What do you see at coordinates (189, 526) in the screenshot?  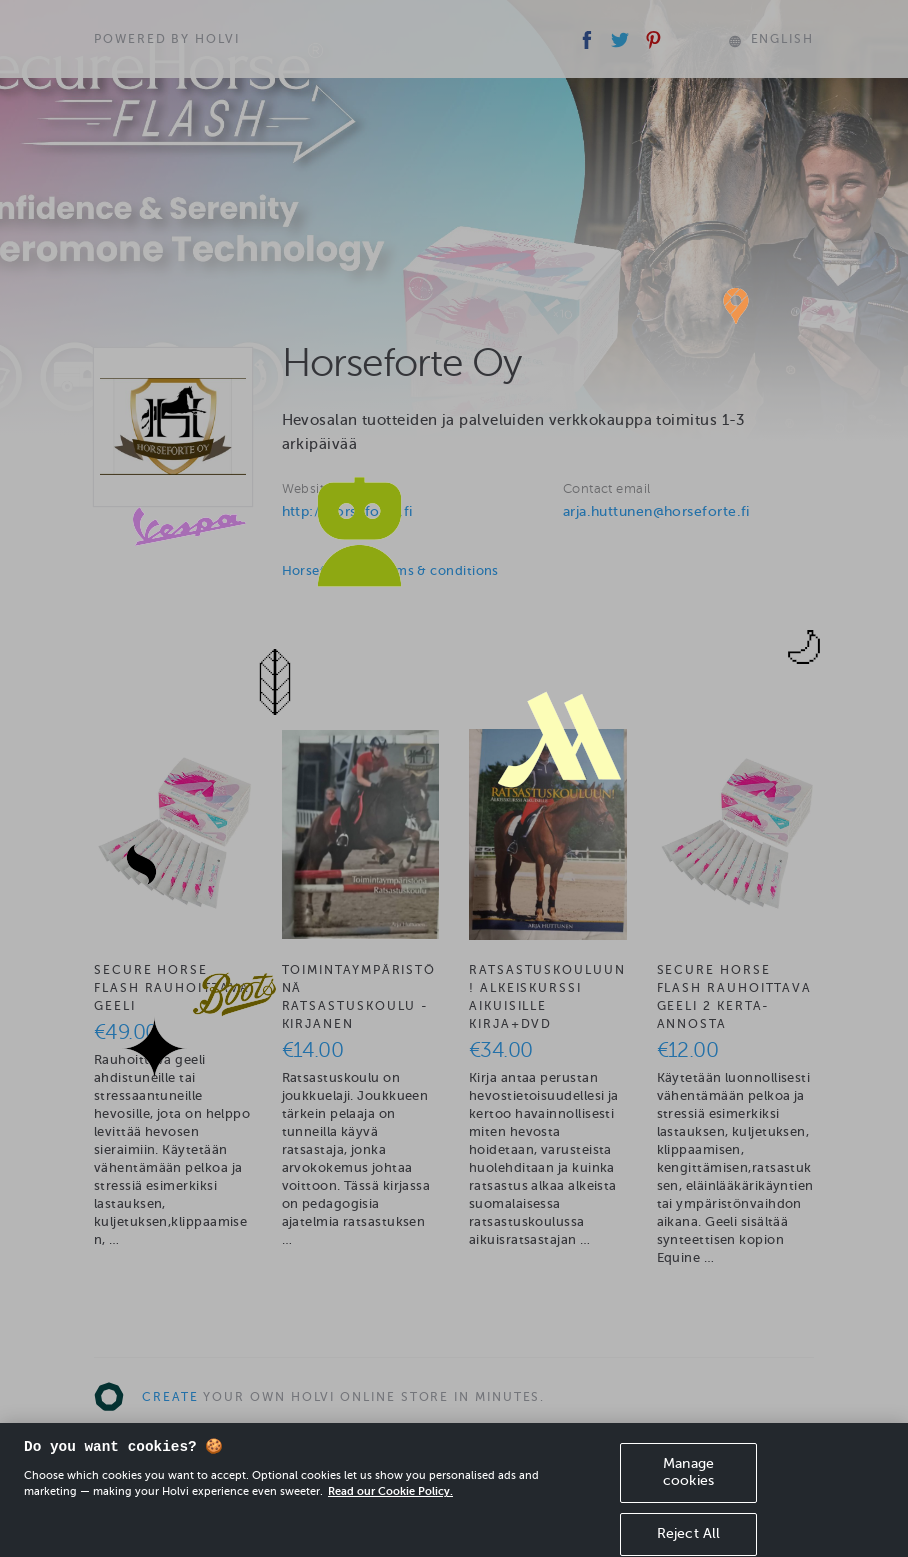 I see `vespa brand logo` at bounding box center [189, 526].